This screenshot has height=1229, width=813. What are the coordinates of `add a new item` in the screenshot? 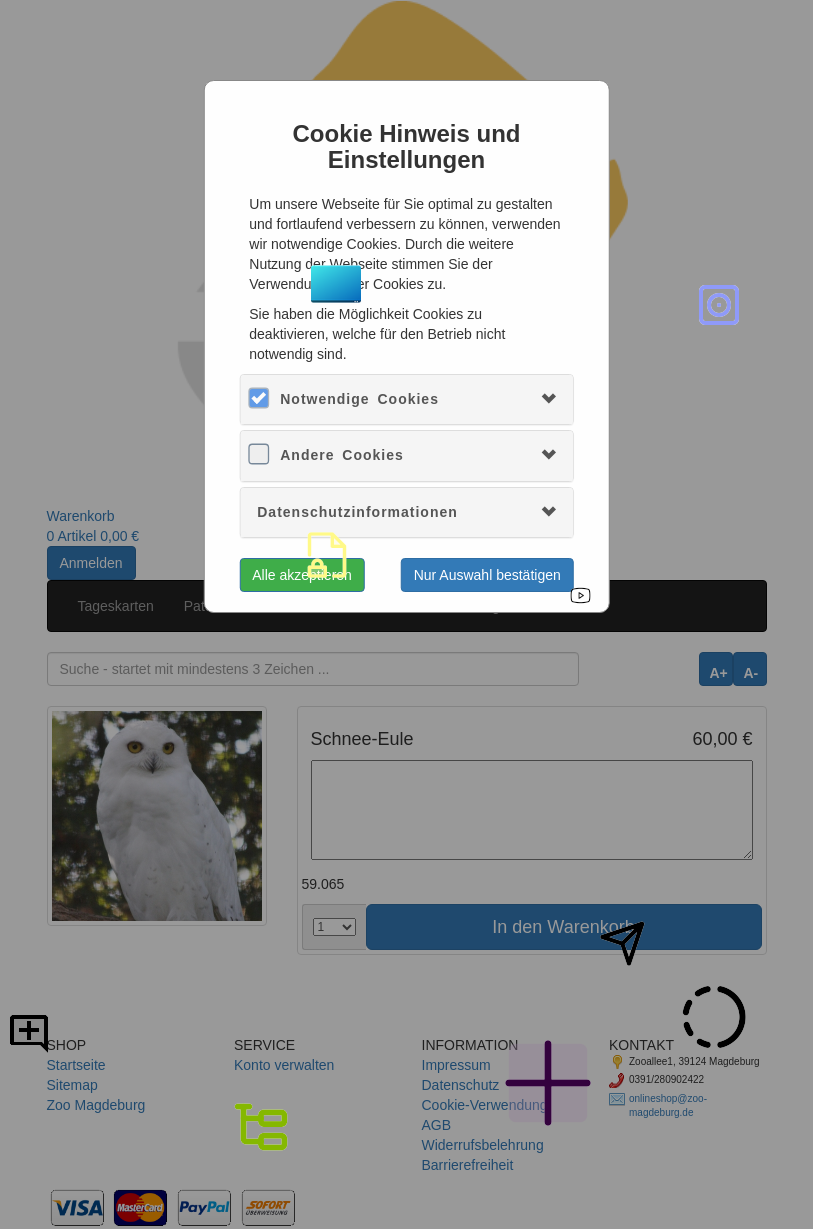 It's located at (548, 1083).